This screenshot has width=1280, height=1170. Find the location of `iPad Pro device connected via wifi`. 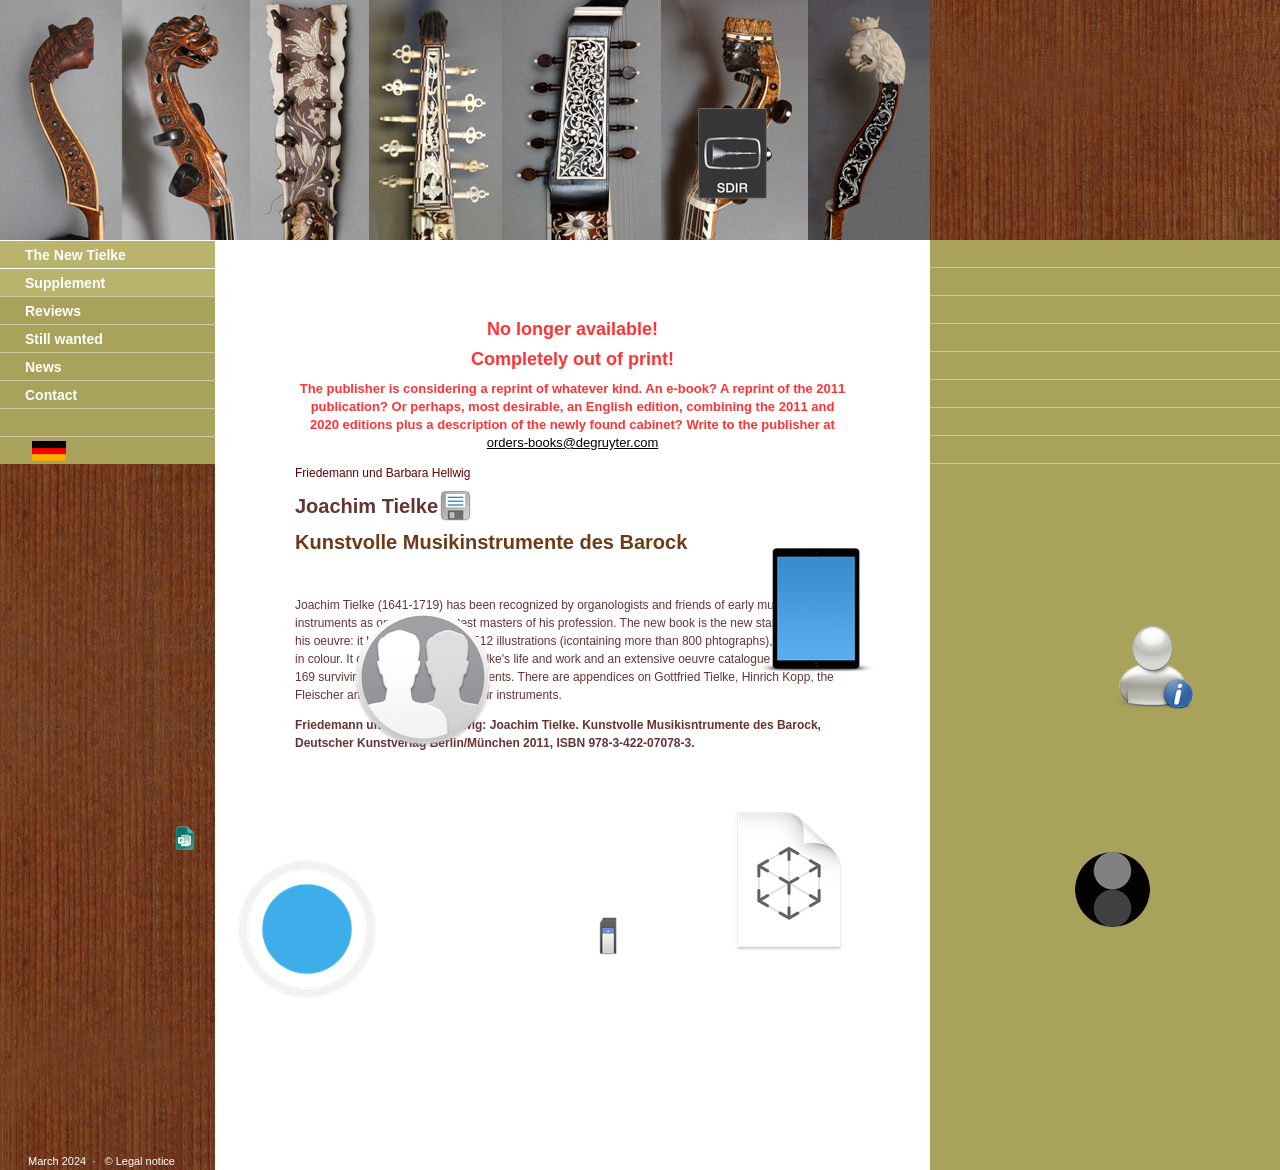

iPad Pro device connected via wifi is located at coordinates (816, 609).